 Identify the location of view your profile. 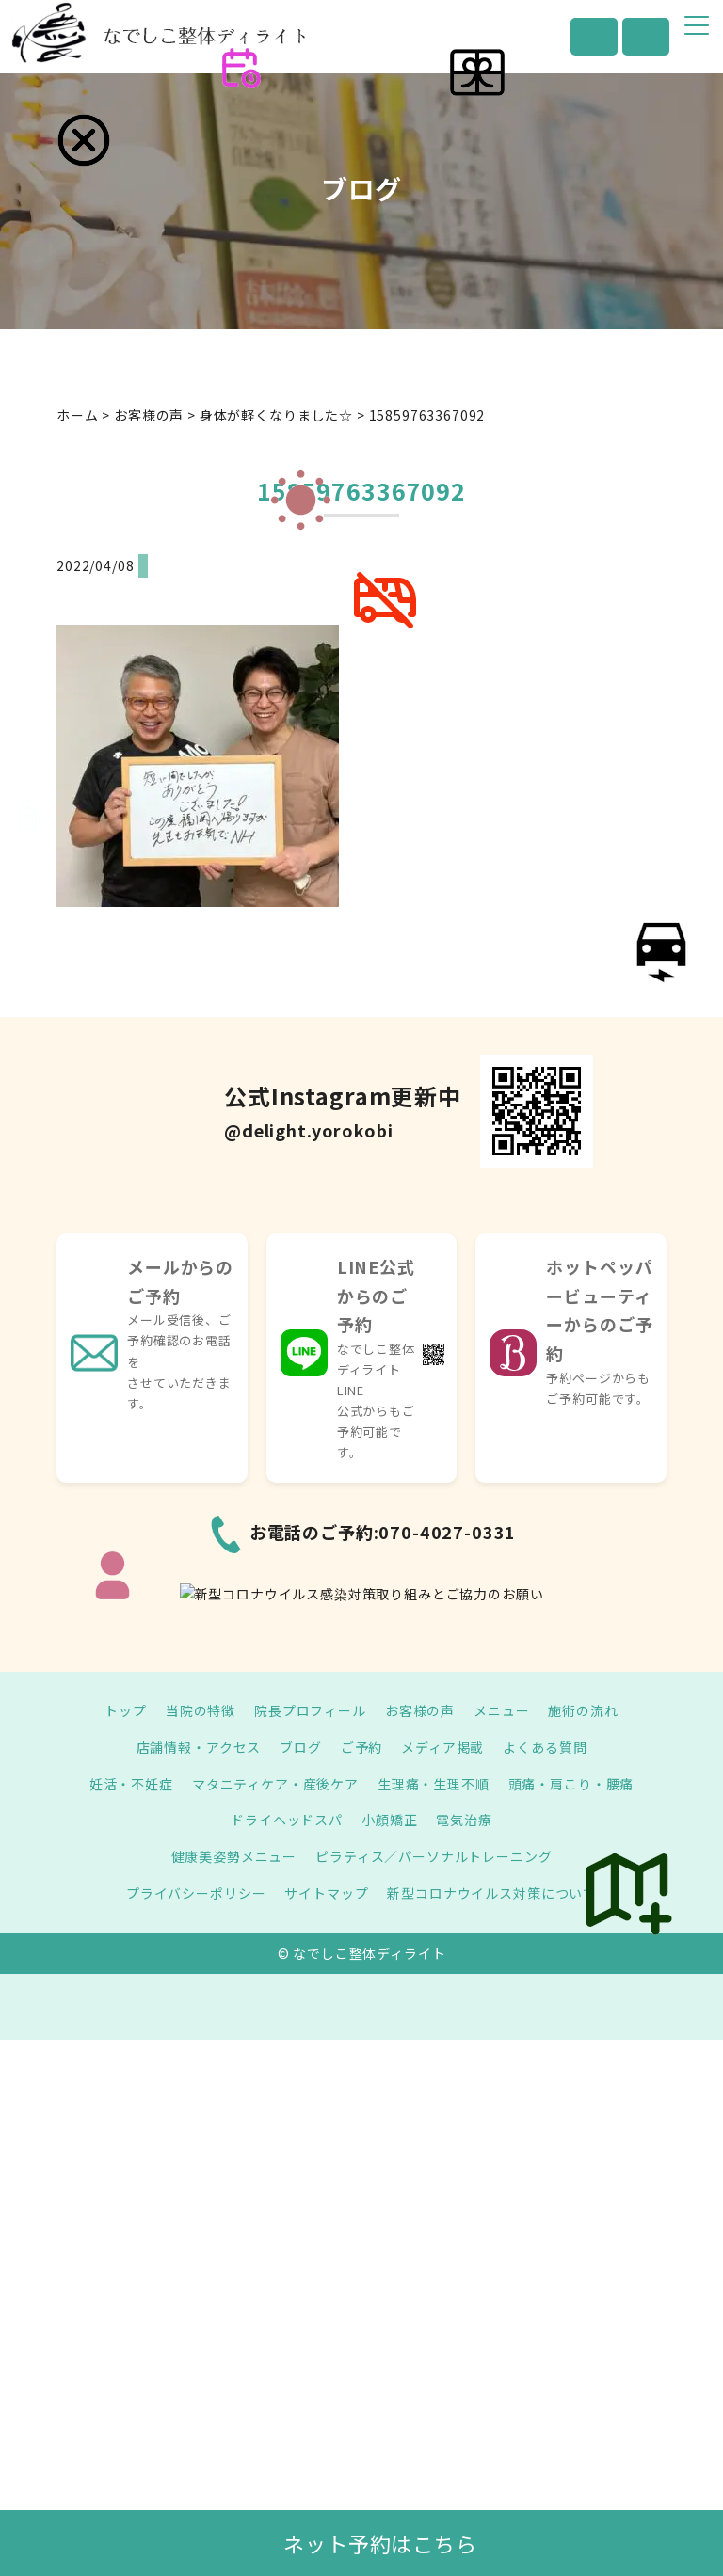
(112, 1575).